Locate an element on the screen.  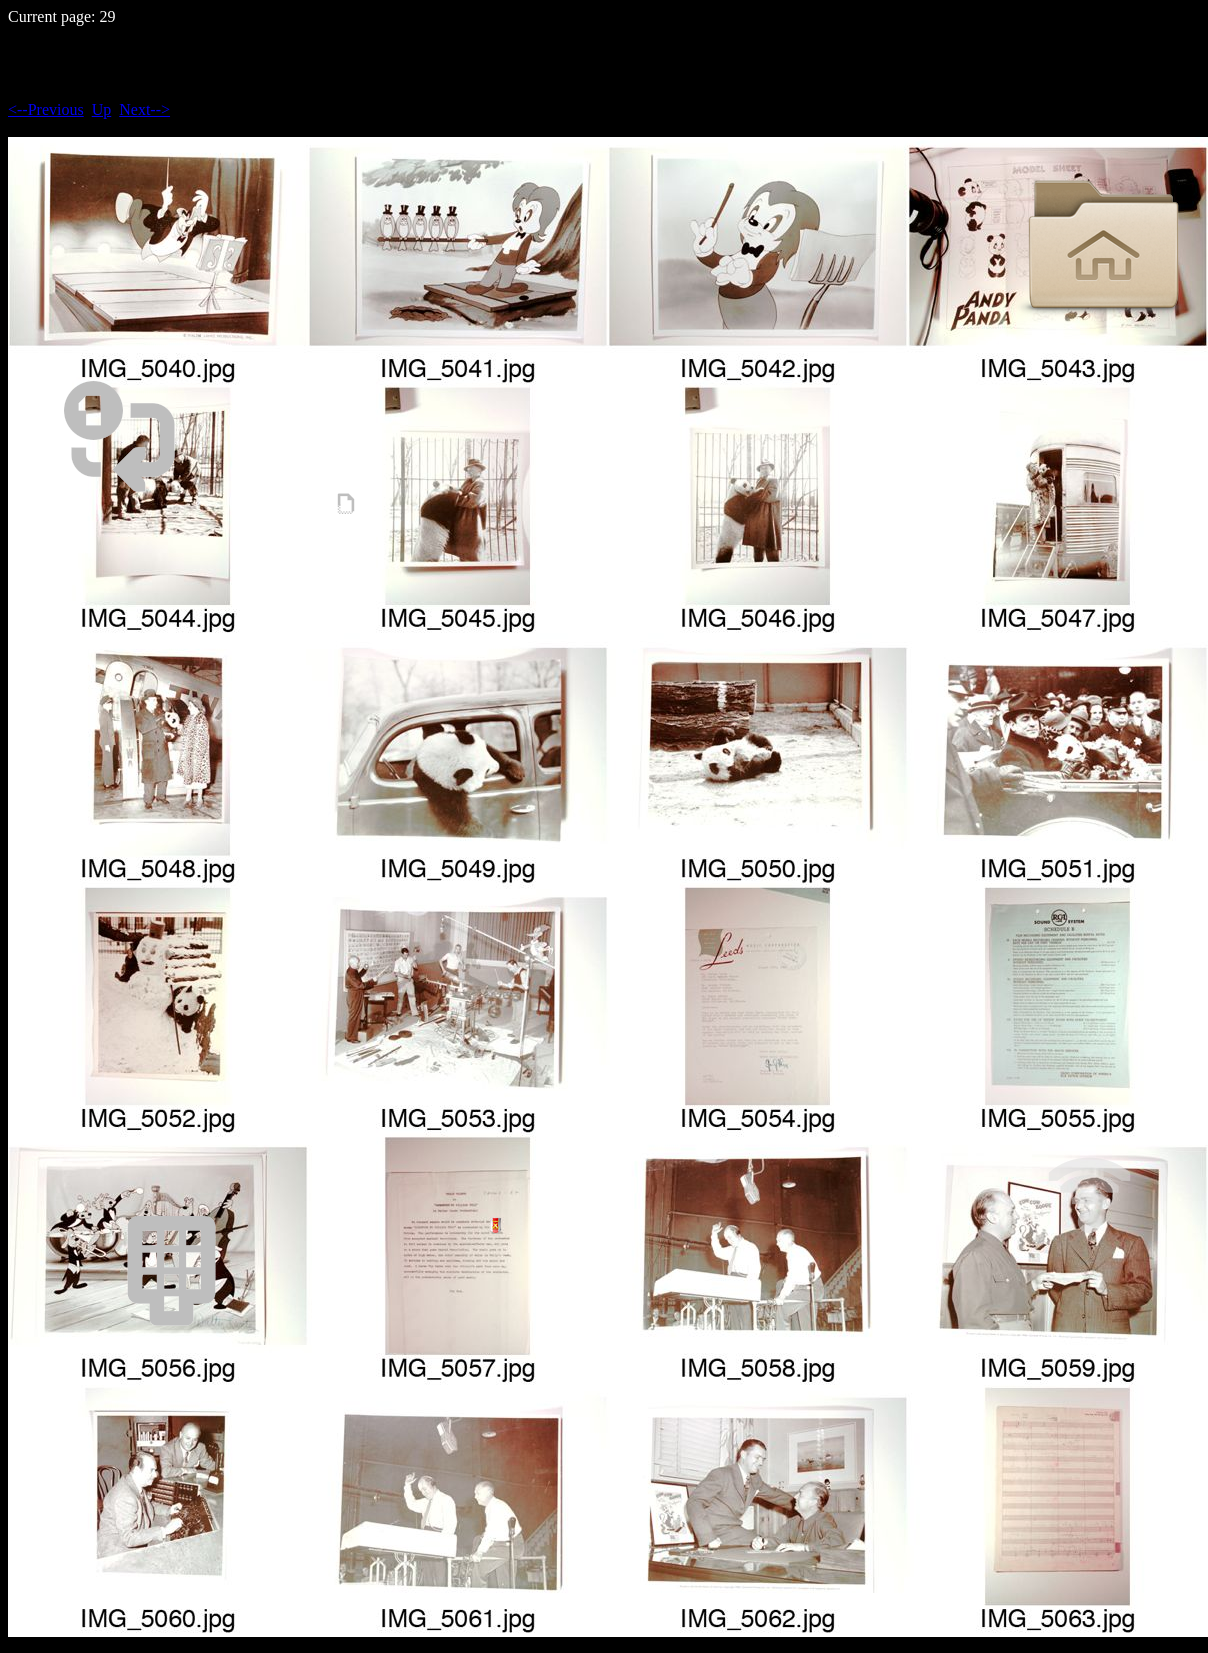
indicates high security status or strong protection level is located at coordinates (495, 1225).